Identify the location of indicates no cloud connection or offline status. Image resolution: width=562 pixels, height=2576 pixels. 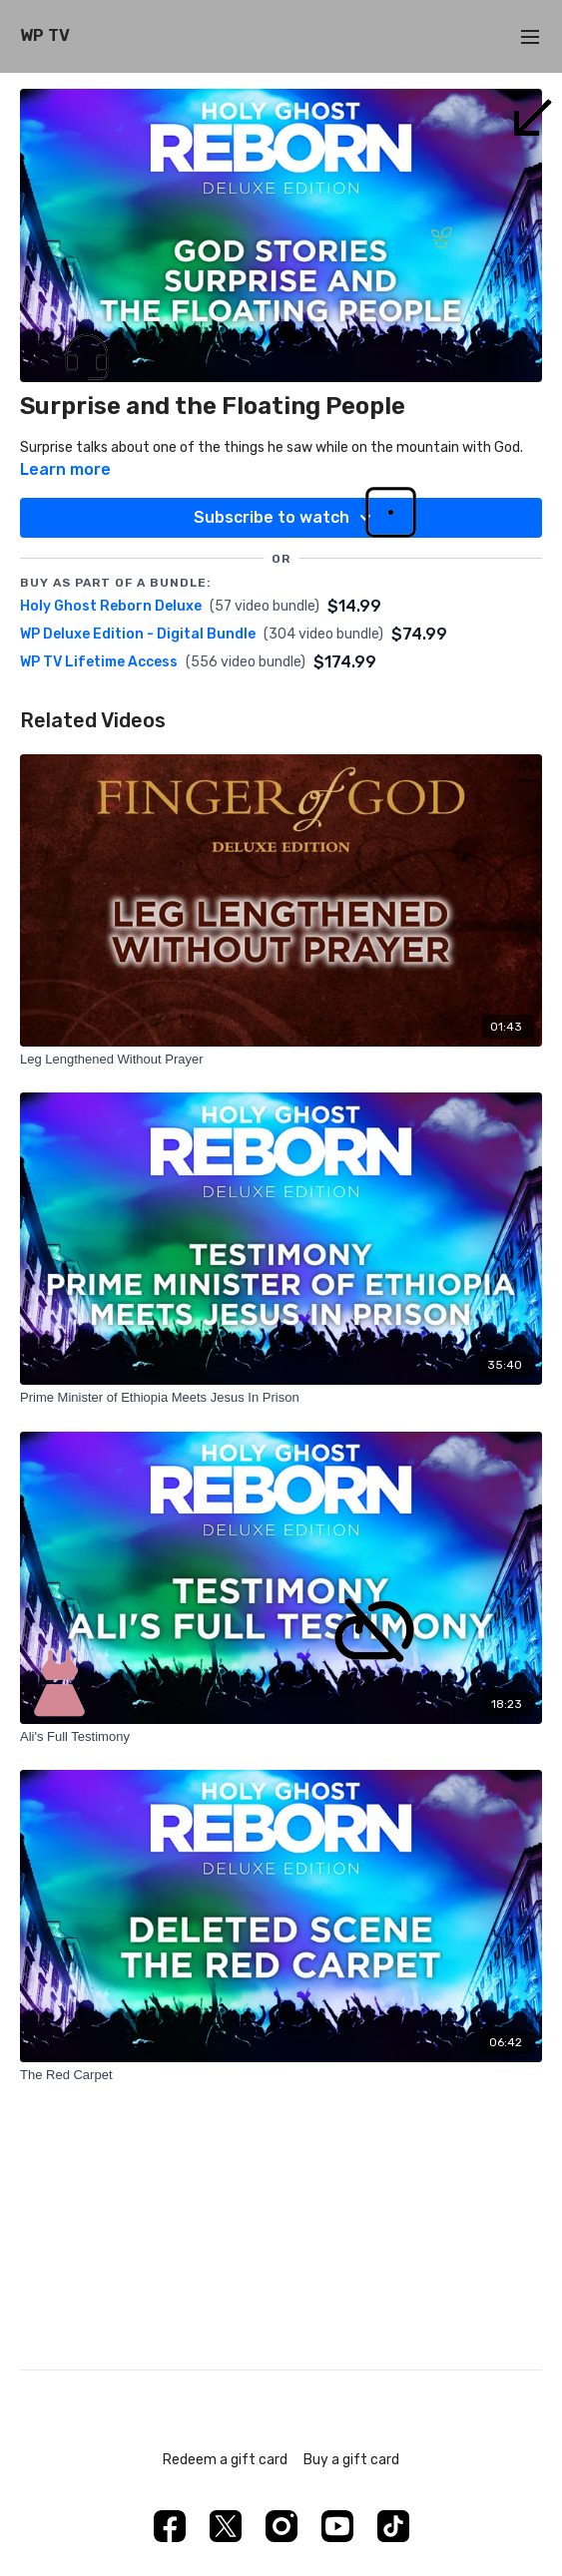
(374, 1630).